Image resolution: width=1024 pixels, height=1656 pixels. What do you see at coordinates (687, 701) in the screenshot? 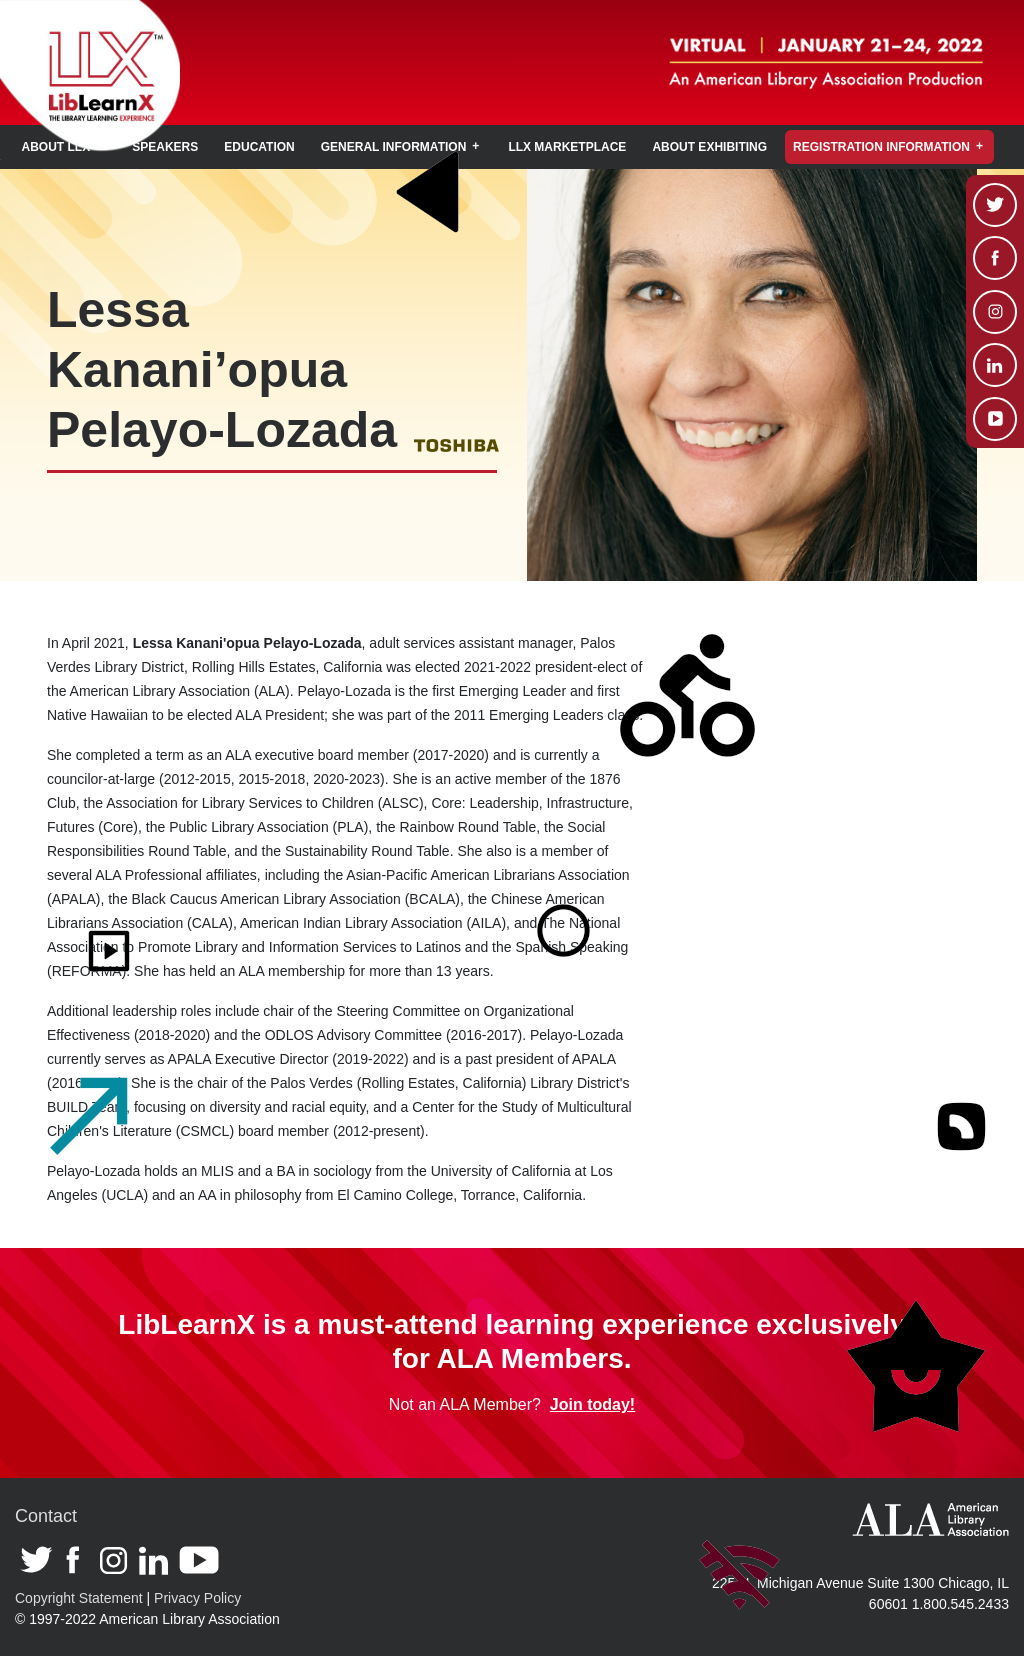
I see `access cycling or bike route directions` at bounding box center [687, 701].